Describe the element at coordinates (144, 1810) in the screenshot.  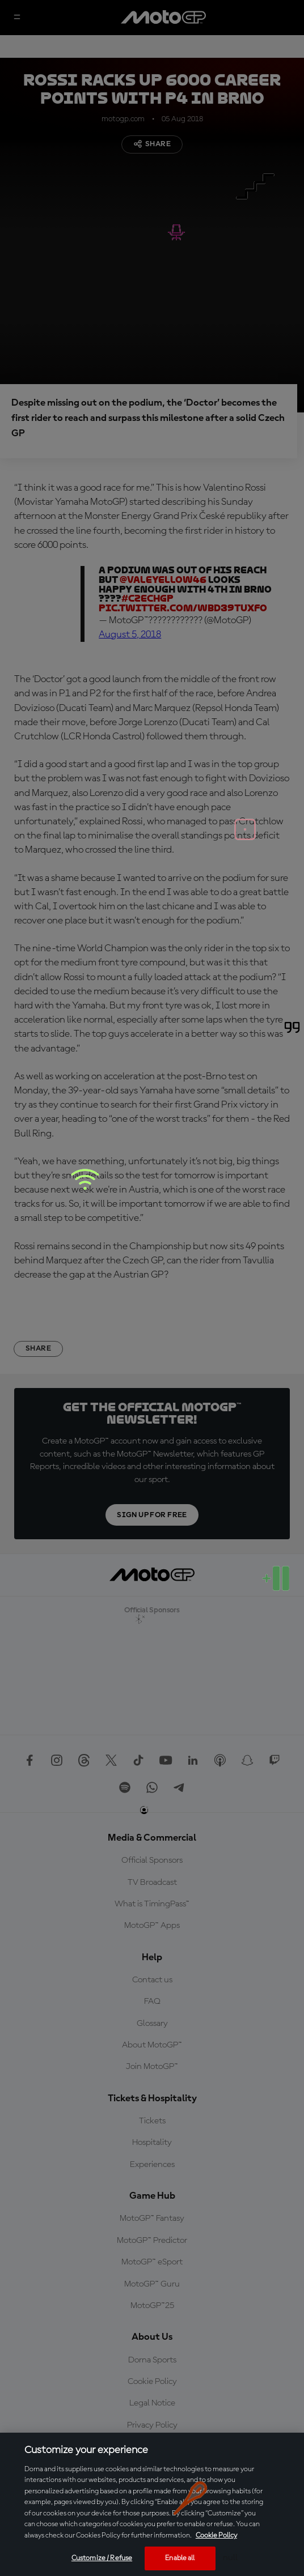
I see `remove a user from your contacts` at that location.